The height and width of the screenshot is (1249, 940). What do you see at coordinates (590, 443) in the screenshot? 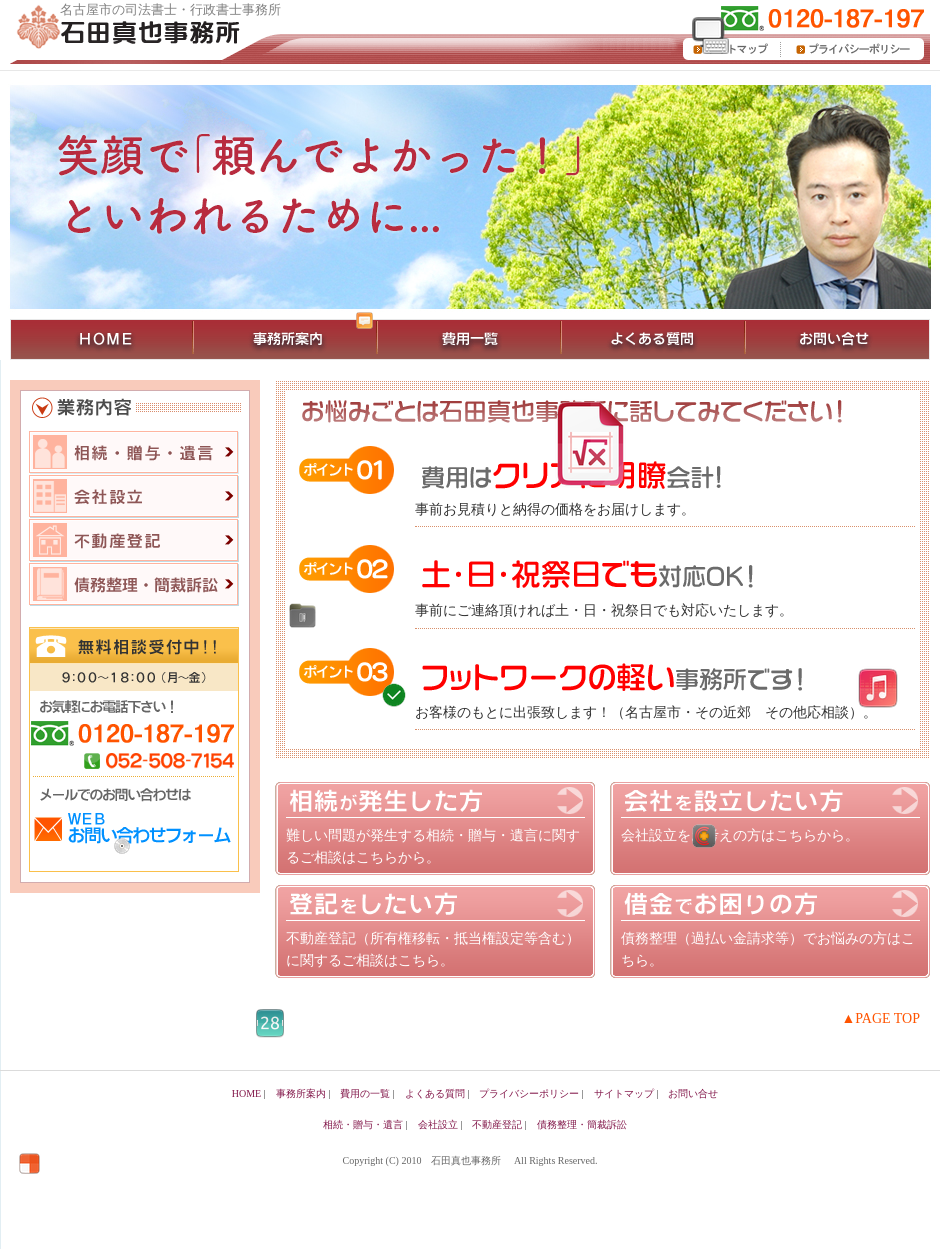
I see `open an opendocument formula file` at bounding box center [590, 443].